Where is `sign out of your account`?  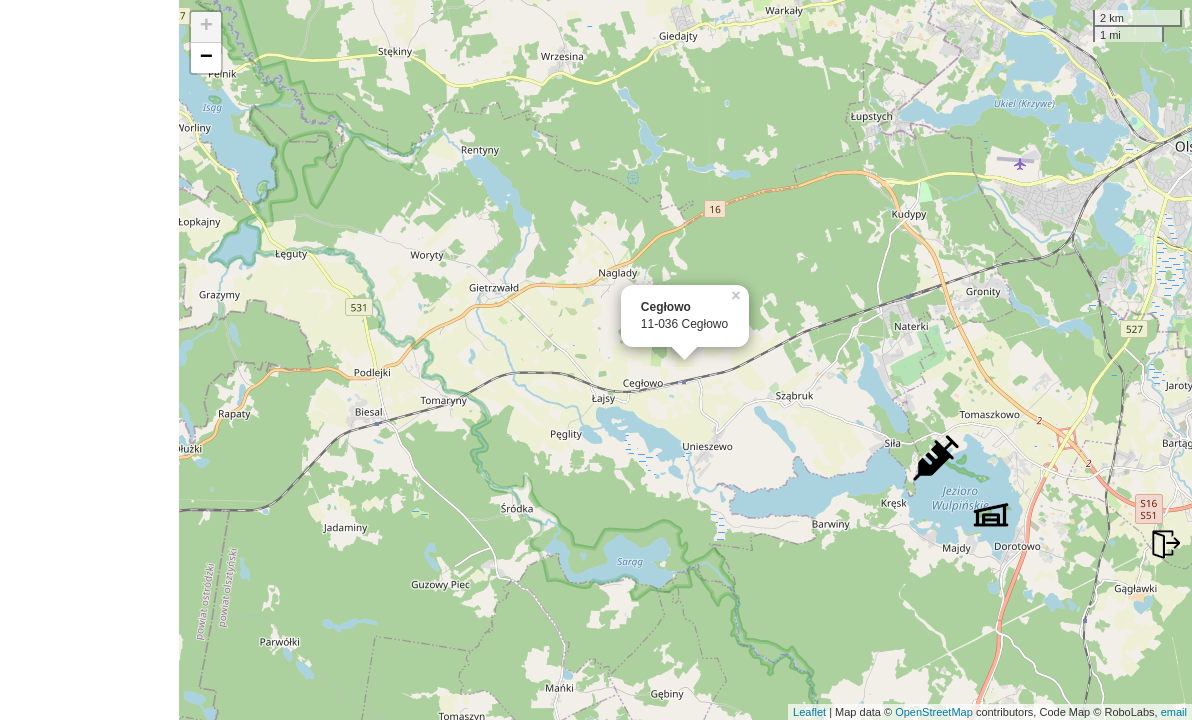 sign out of your account is located at coordinates (1165, 543).